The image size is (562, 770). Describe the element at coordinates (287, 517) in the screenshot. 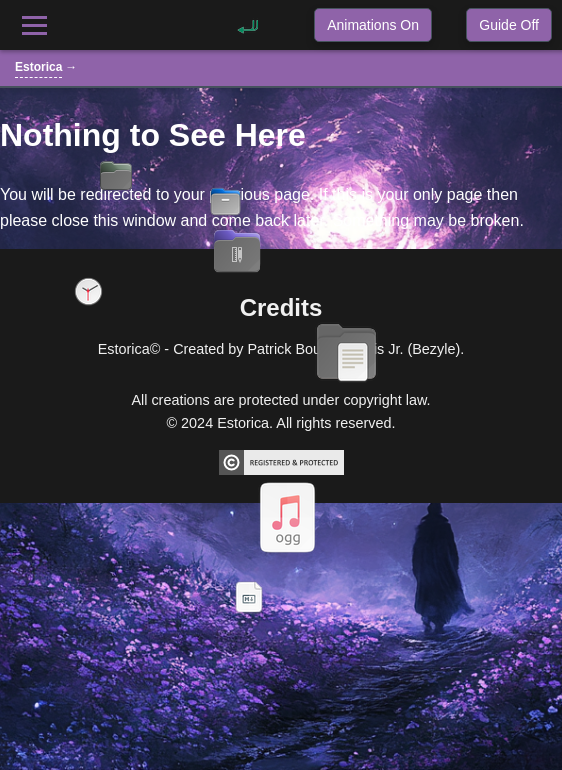

I see `an ogg vorbis audio file` at that location.